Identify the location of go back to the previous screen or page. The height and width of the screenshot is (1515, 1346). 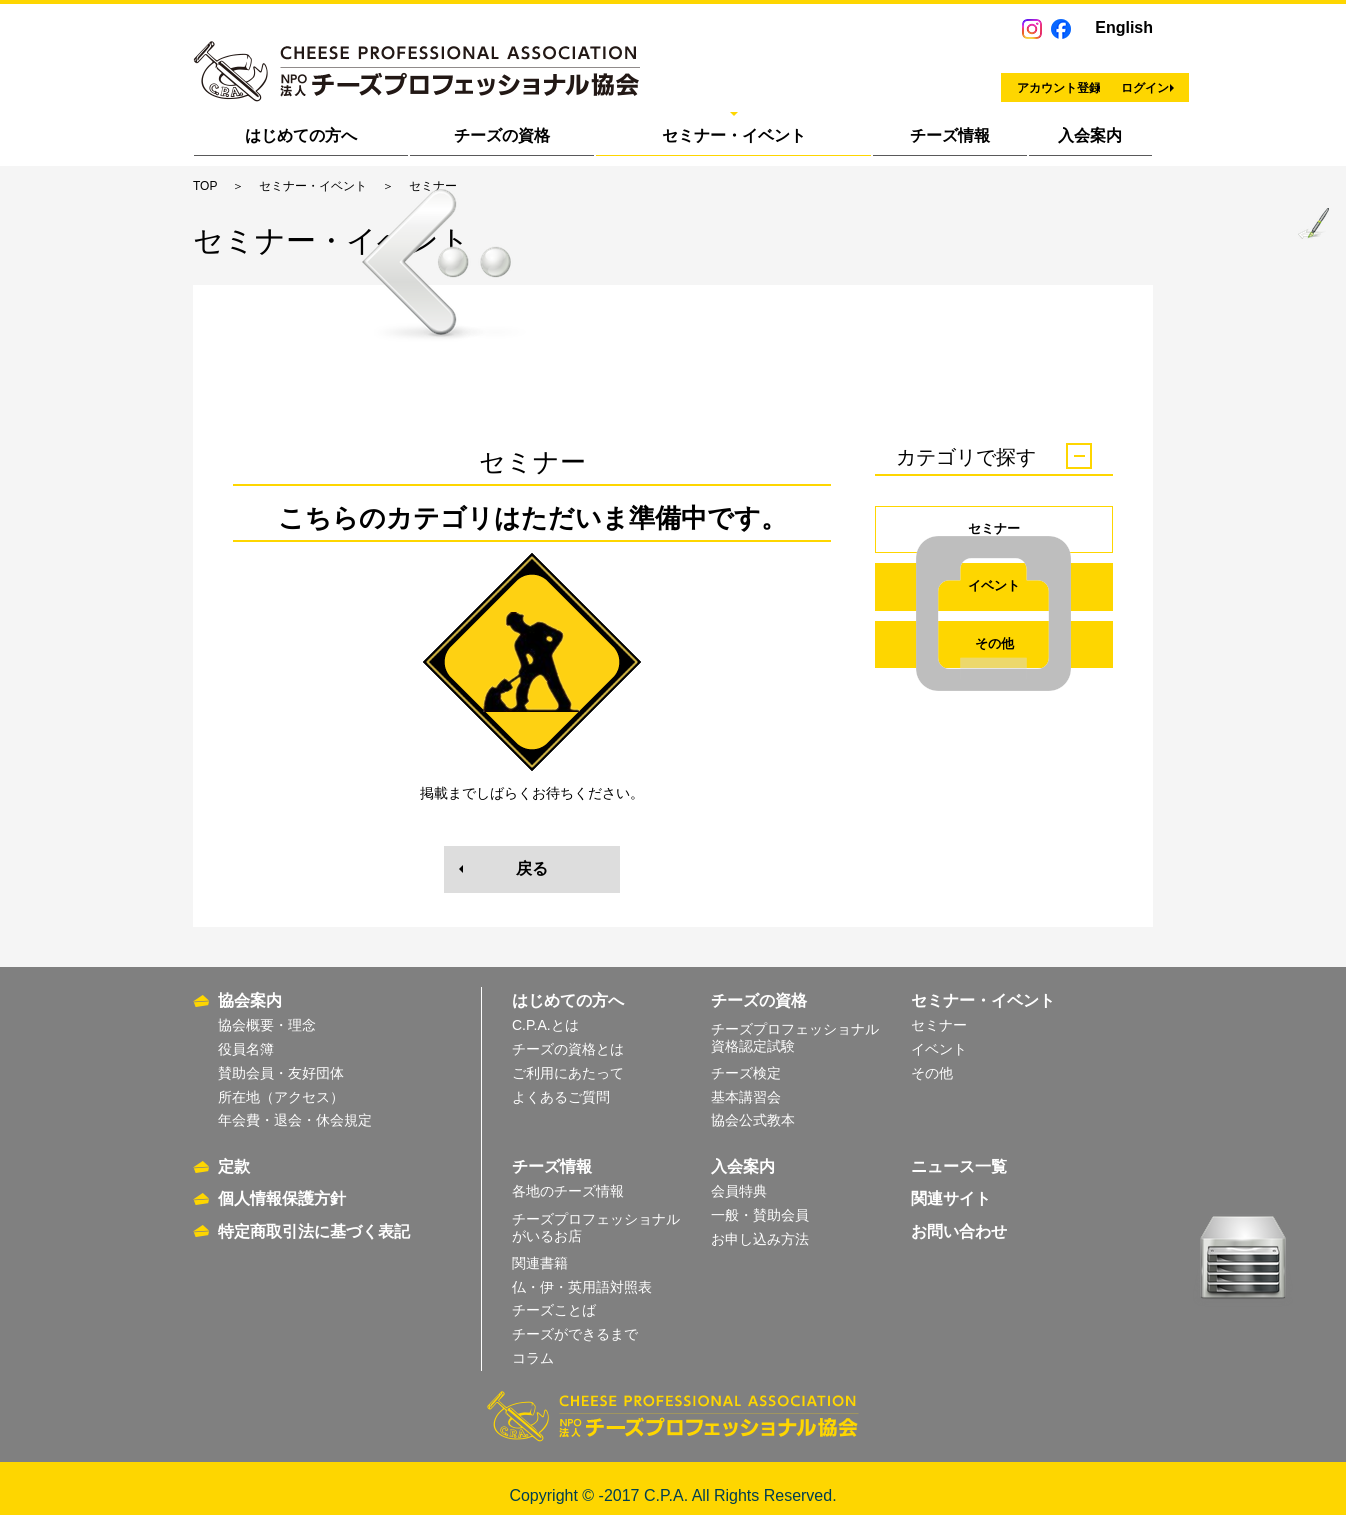
(438, 262).